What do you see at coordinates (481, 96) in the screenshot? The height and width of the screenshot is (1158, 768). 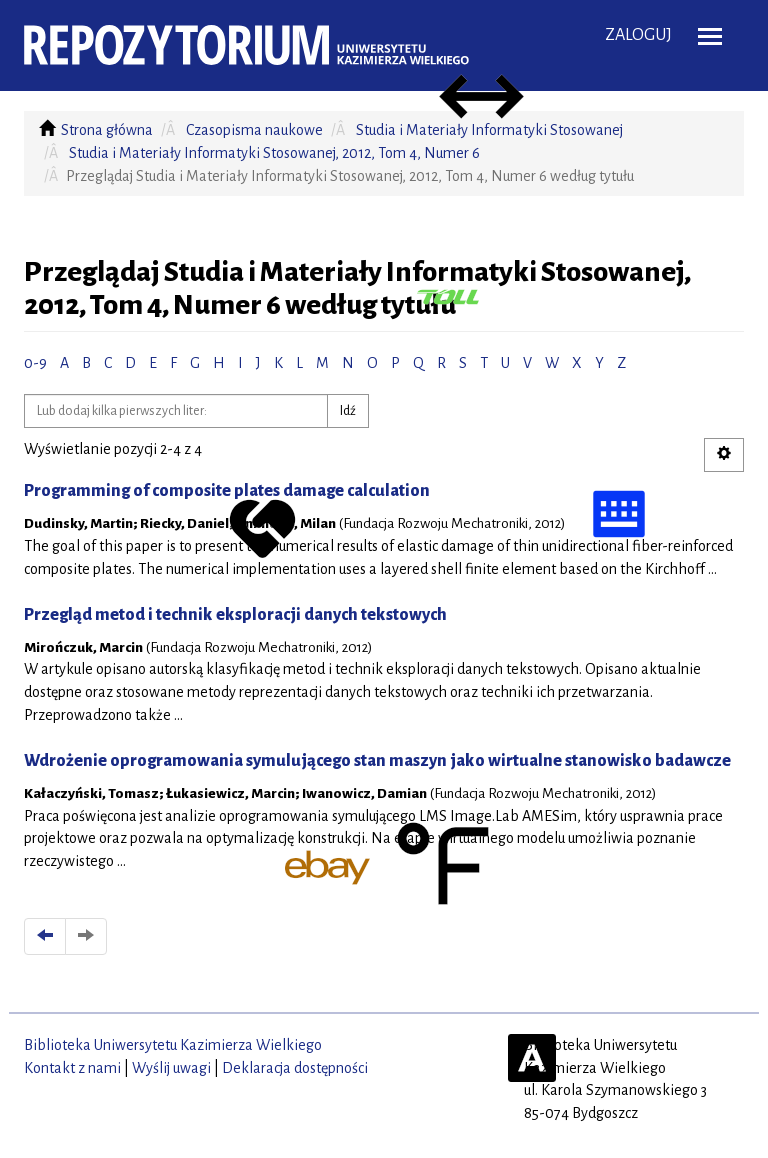 I see `expand content horizontally` at bounding box center [481, 96].